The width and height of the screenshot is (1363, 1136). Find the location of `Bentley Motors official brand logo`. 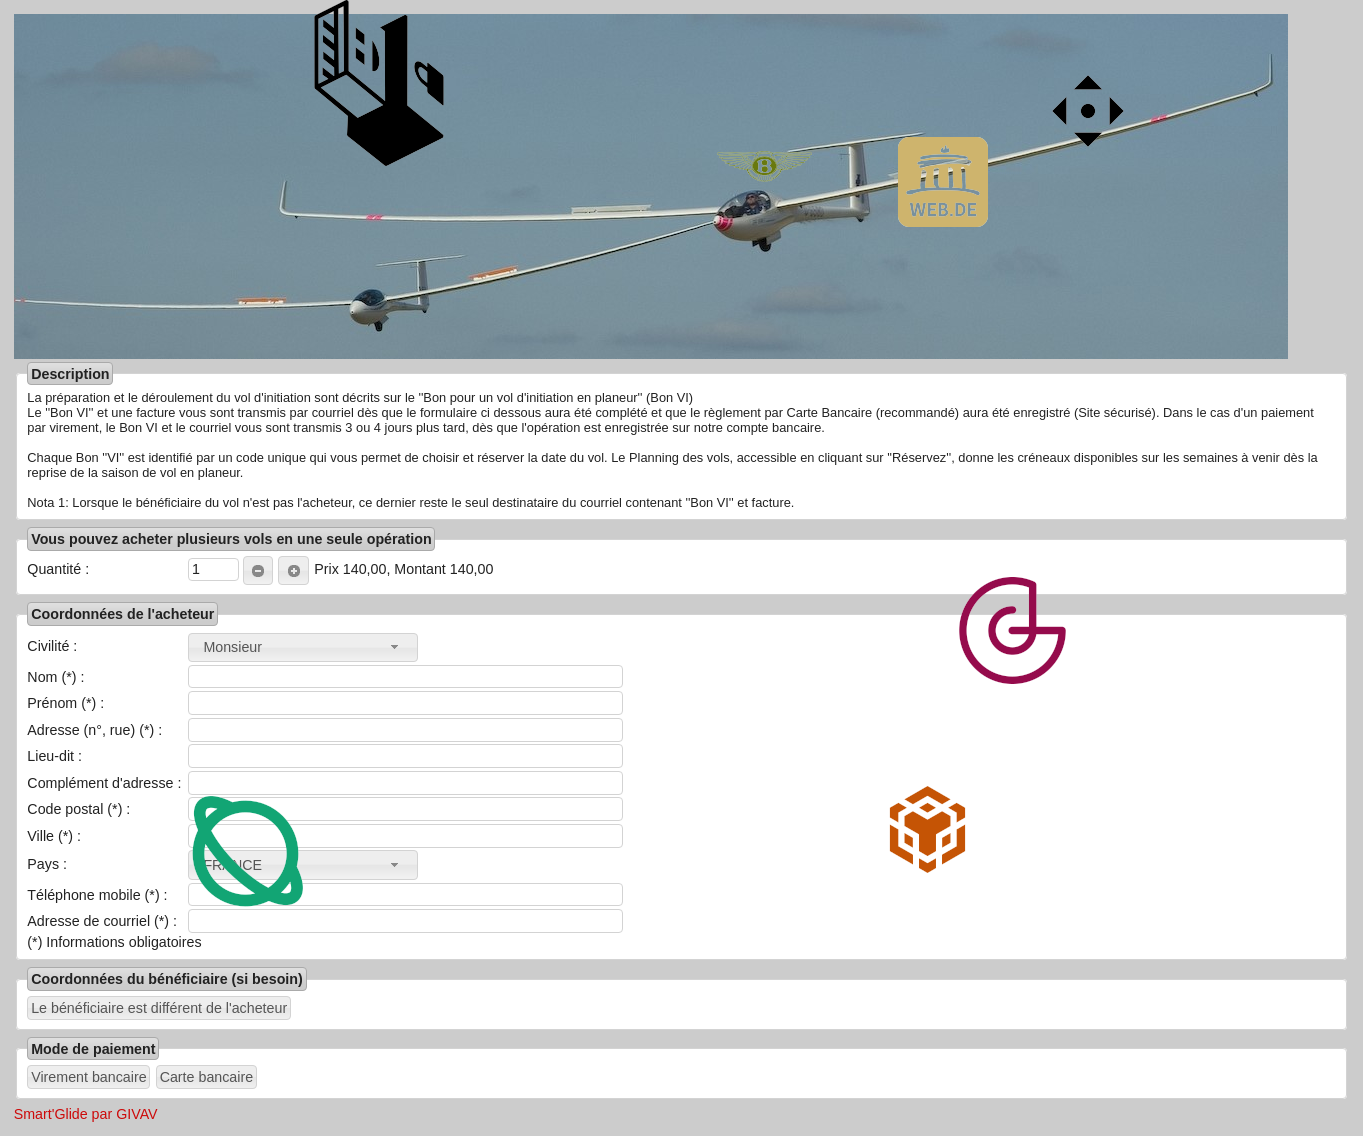

Bentley Motors official brand logo is located at coordinates (764, 166).